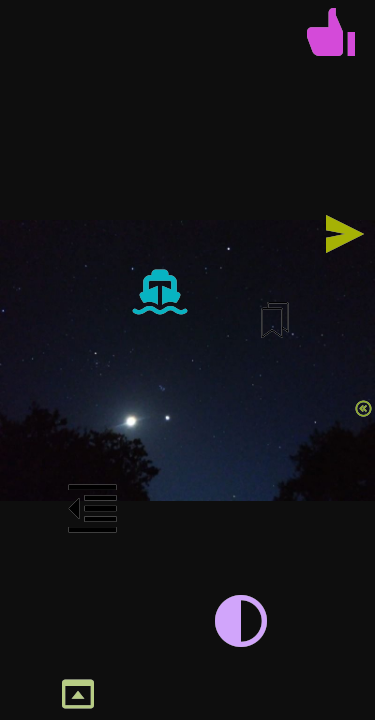 This screenshot has width=375, height=720. Describe the element at coordinates (92, 508) in the screenshot. I see `decrease text indentation` at that location.